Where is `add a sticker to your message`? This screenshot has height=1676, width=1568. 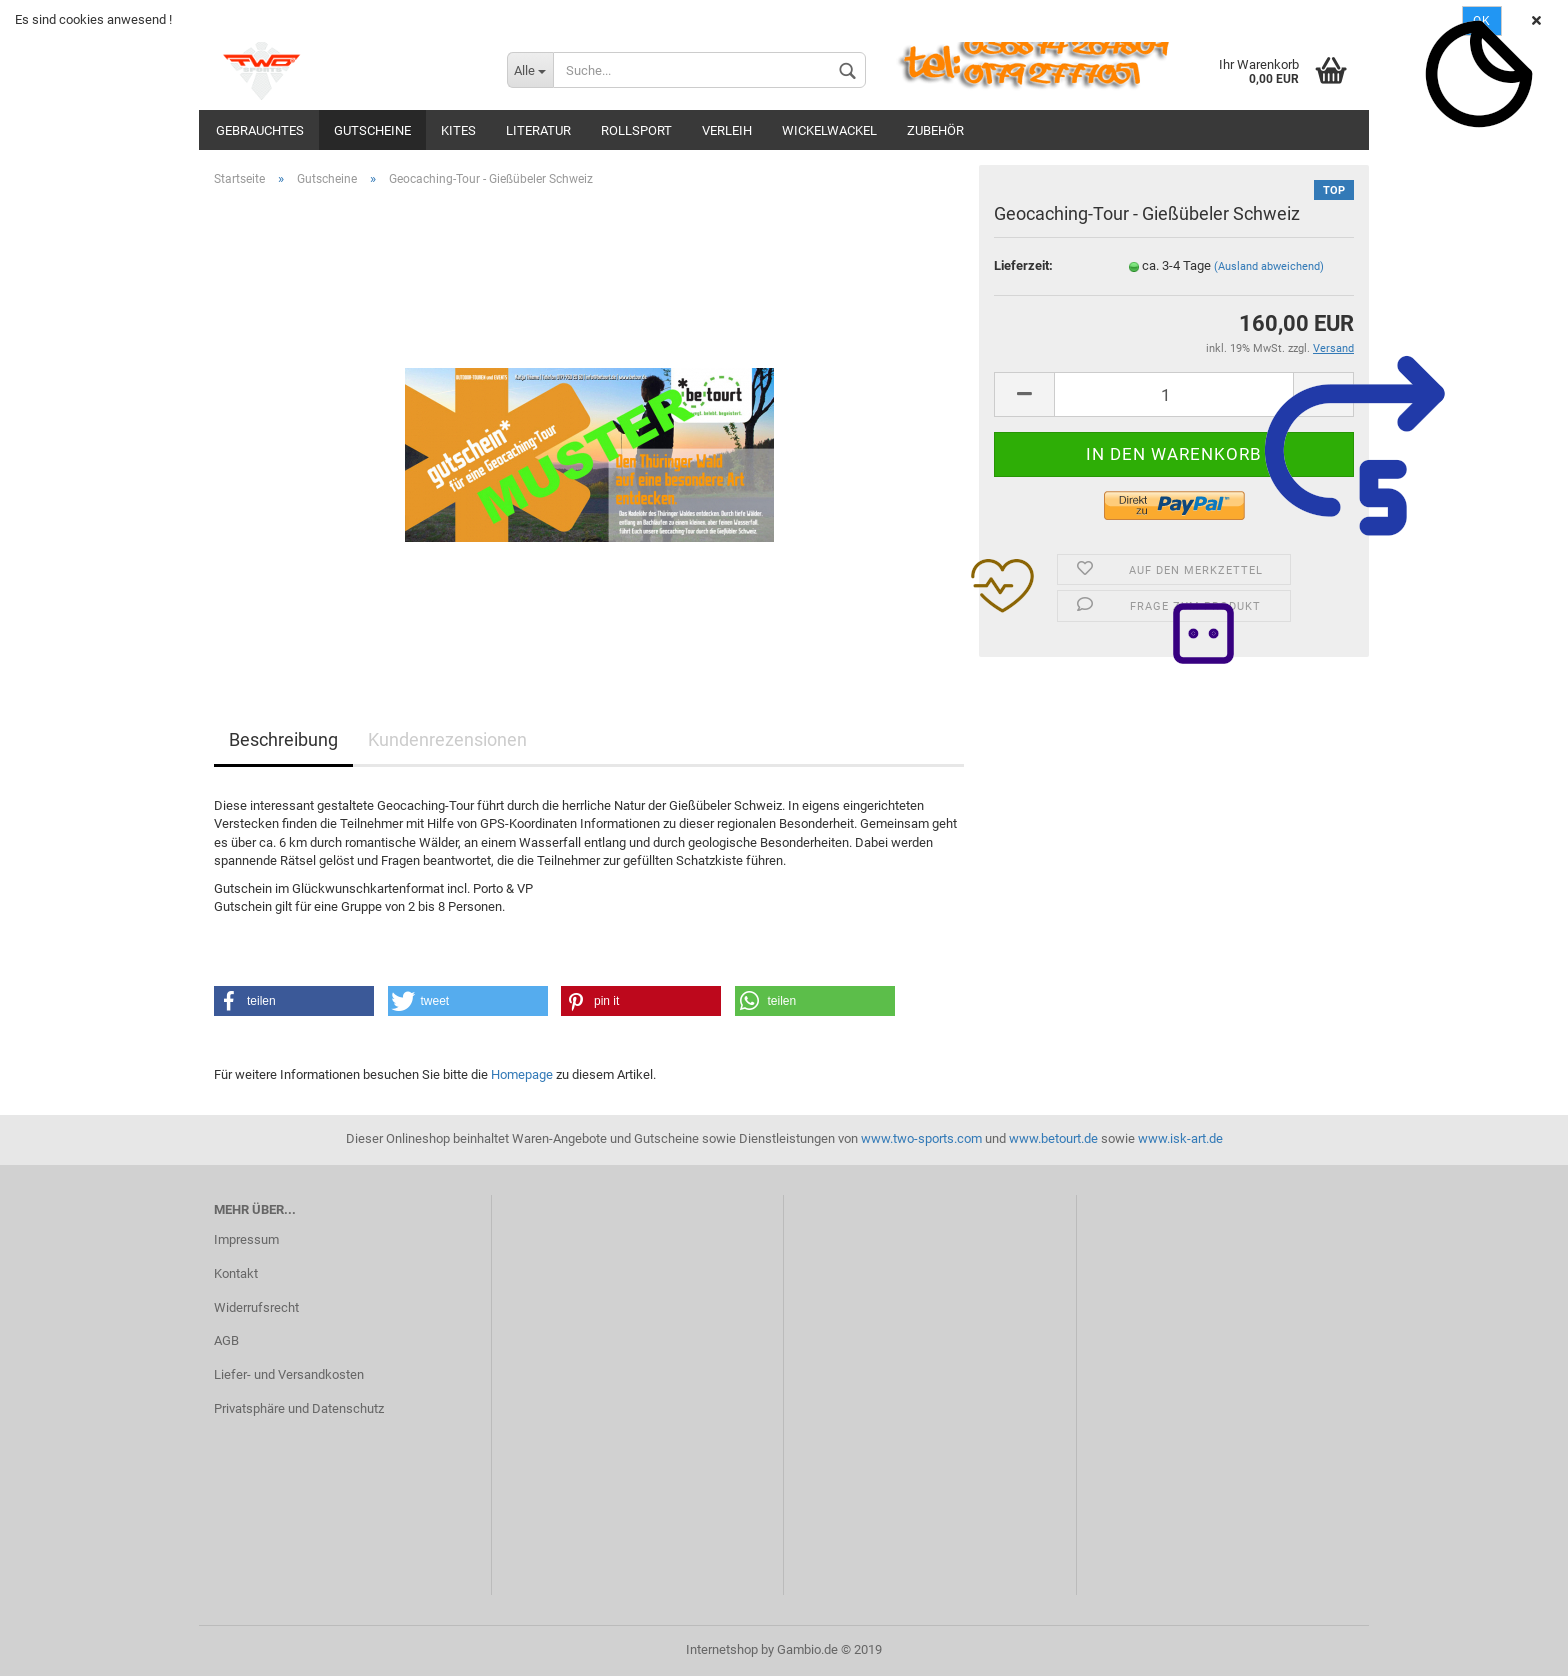
add a sticker to your message is located at coordinates (1479, 74).